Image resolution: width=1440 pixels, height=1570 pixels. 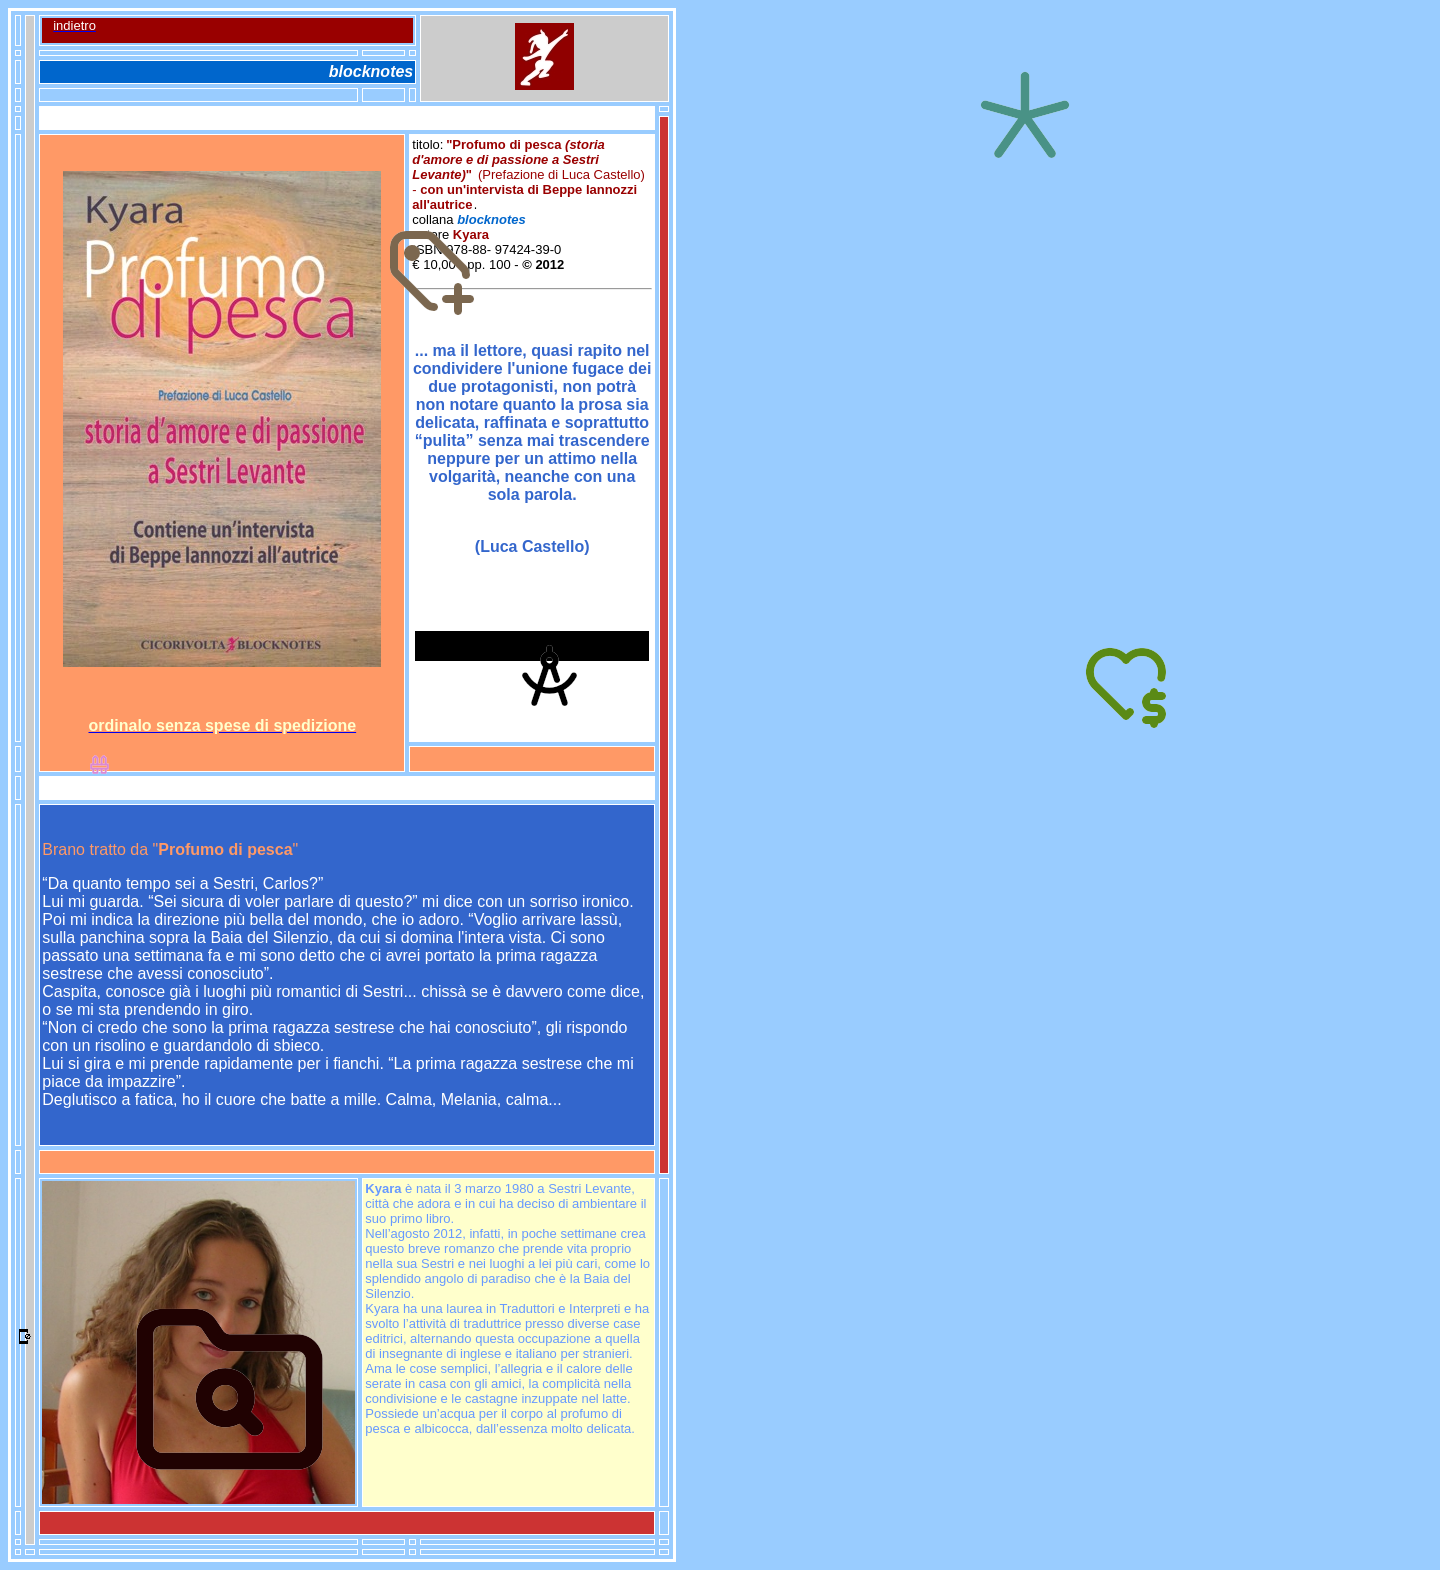 What do you see at coordinates (430, 271) in the screenshot?
I see `add a new tag or label` at bounding box center [430, 271].